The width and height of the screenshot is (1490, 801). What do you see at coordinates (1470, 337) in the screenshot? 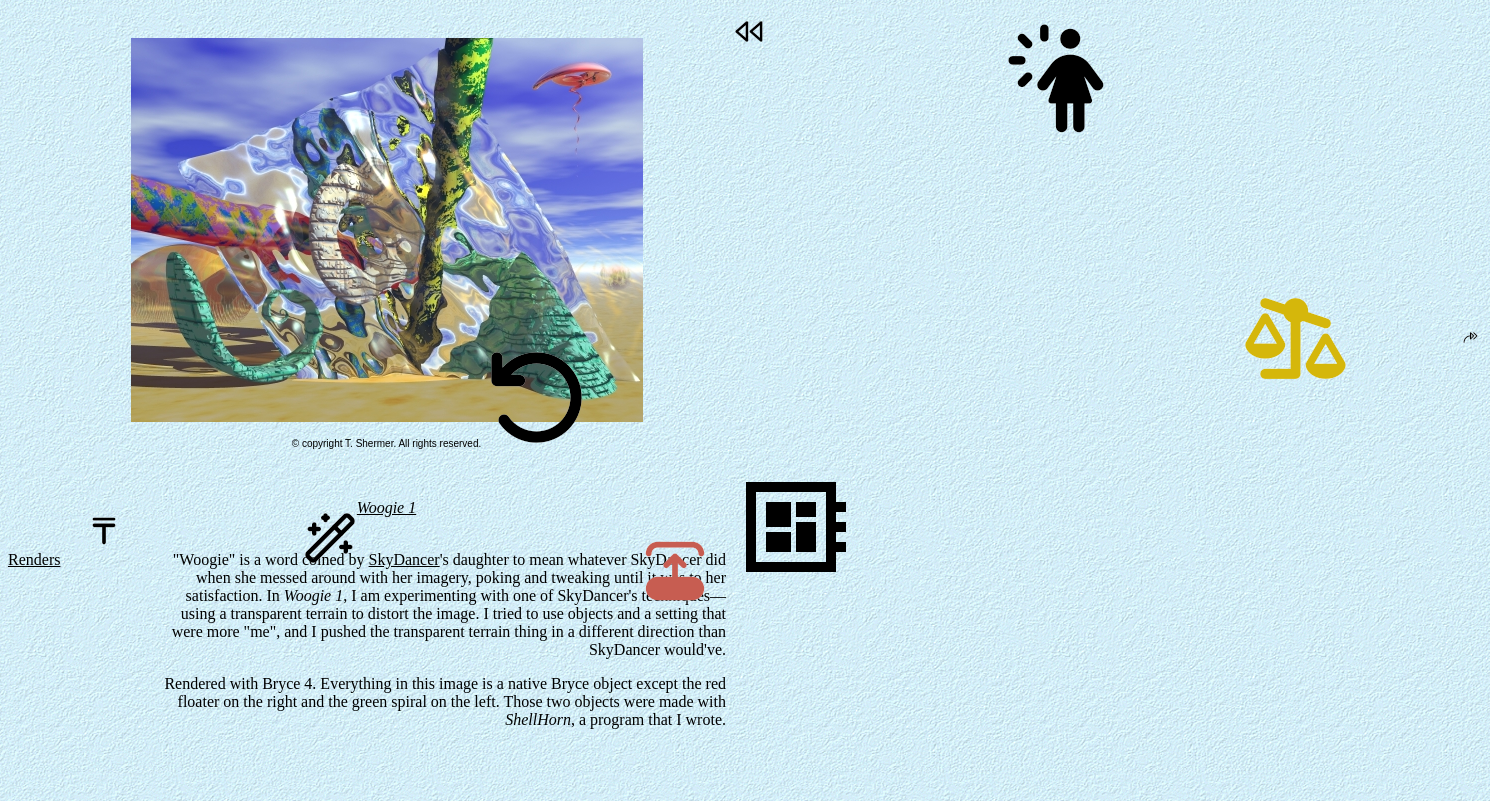
I see `forward message or content multiple times` at bounding box center [1470, 337].